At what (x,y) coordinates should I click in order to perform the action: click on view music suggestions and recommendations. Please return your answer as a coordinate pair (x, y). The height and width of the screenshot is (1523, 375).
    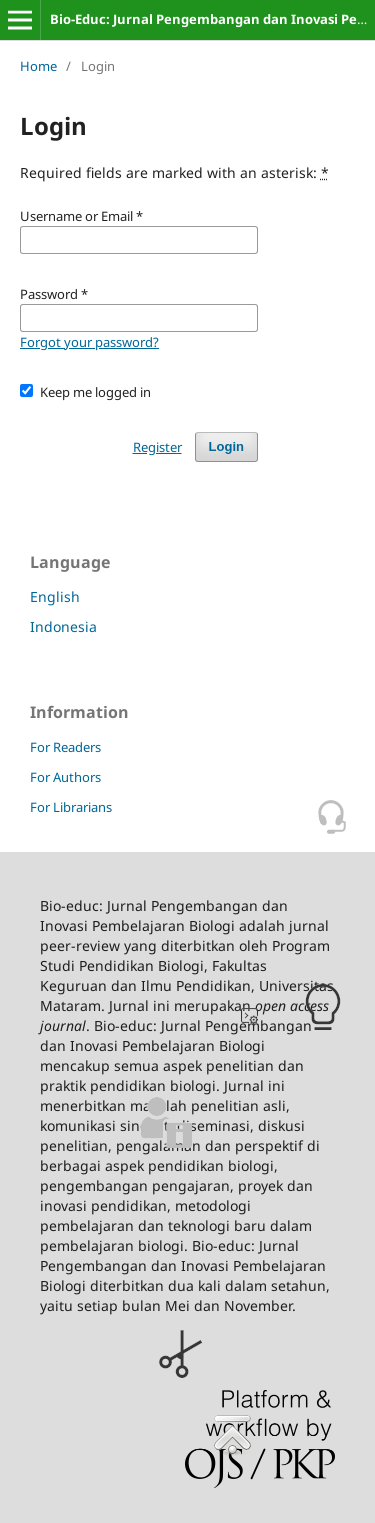
    Looking at the image, I should click on (323, 1007).